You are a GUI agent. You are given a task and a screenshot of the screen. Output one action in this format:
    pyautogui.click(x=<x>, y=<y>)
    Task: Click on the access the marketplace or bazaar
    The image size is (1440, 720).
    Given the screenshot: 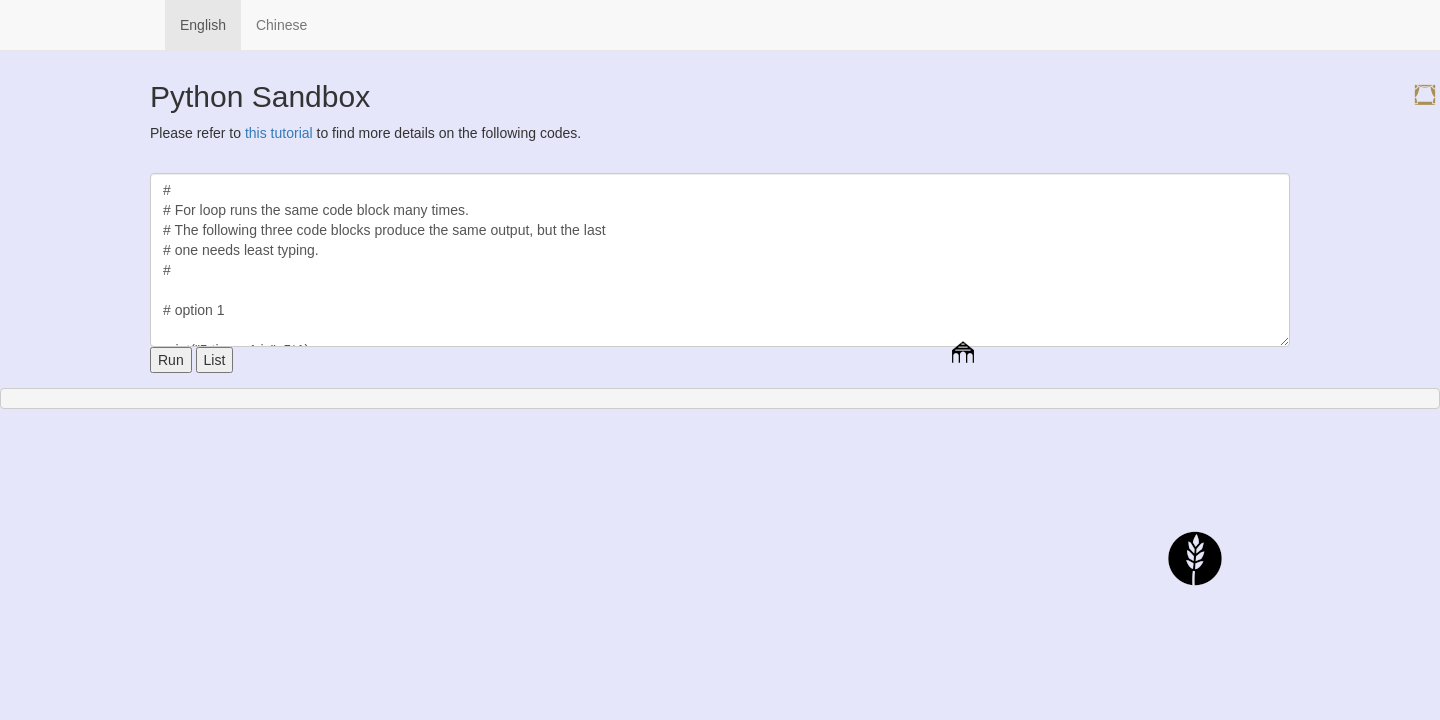 What is the action you would take?
    pyautogui.click(x=963, y=352)
    